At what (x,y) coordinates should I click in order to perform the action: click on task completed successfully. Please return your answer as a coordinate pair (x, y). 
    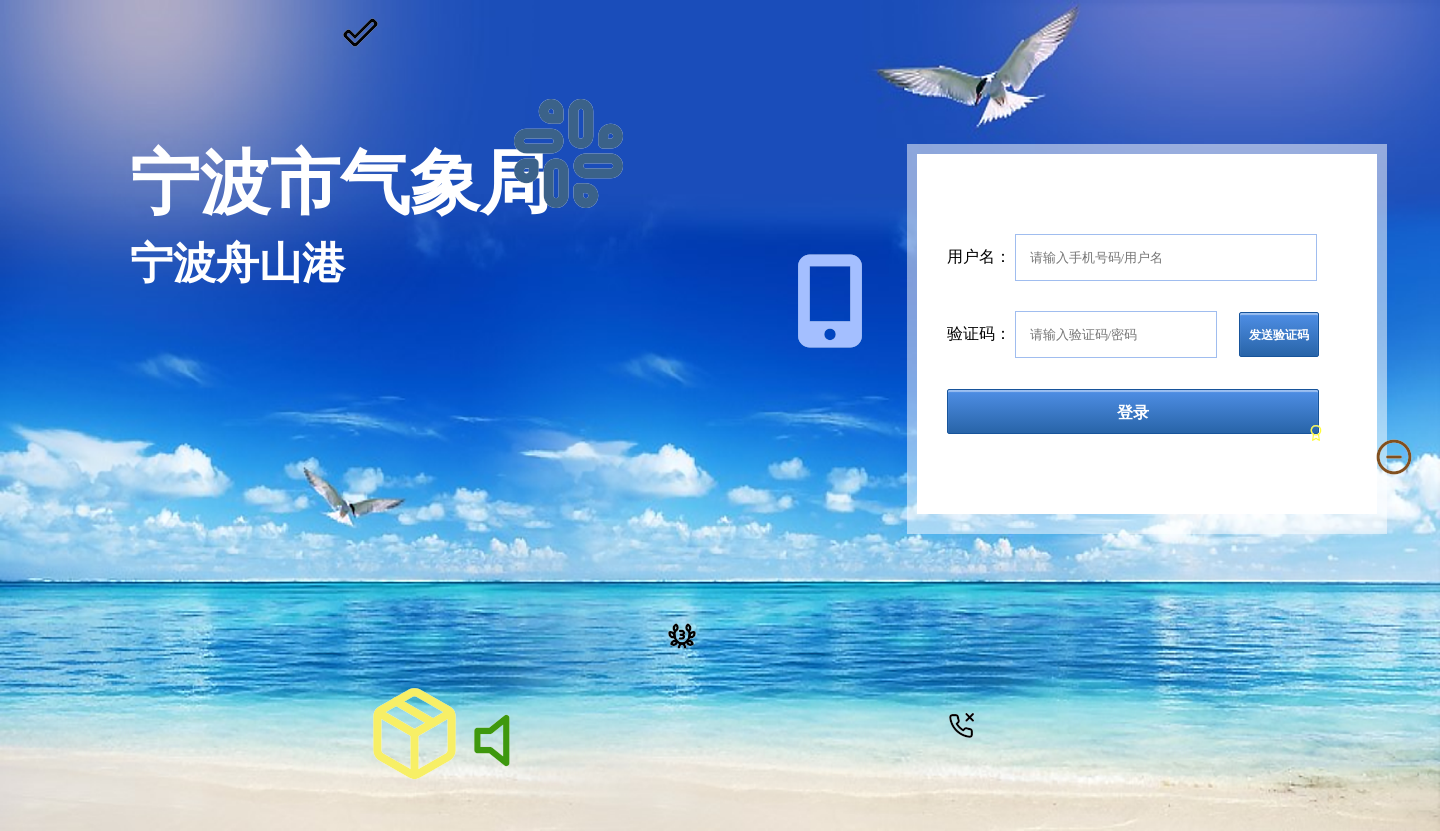
    Looking at the image, I should click on (360, 32).